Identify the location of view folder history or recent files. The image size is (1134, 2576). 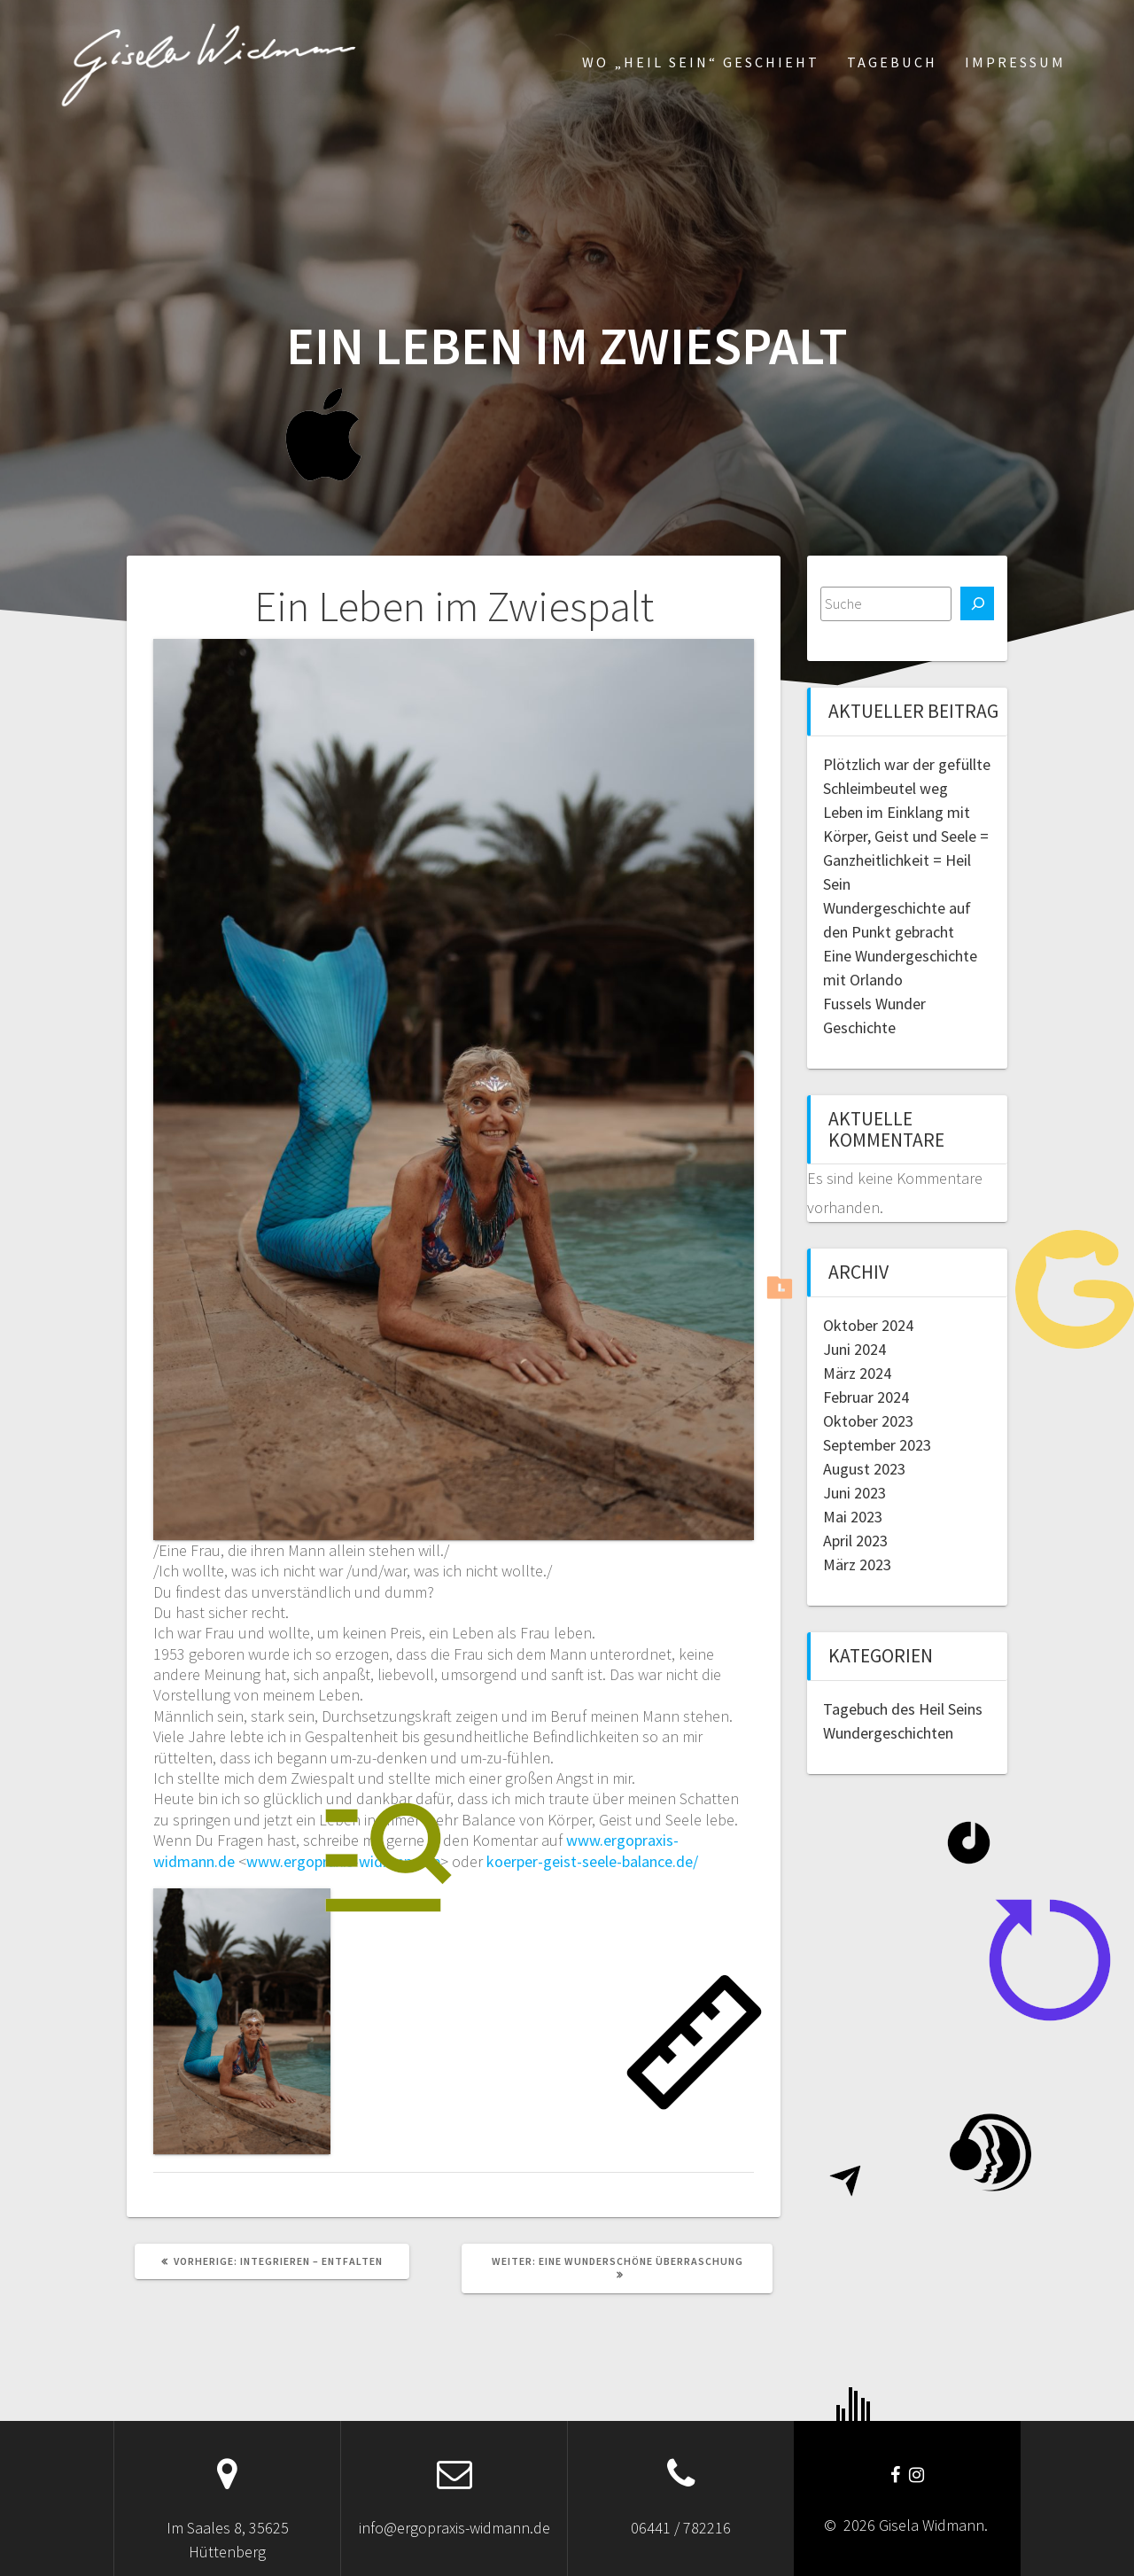
(780, 1288).